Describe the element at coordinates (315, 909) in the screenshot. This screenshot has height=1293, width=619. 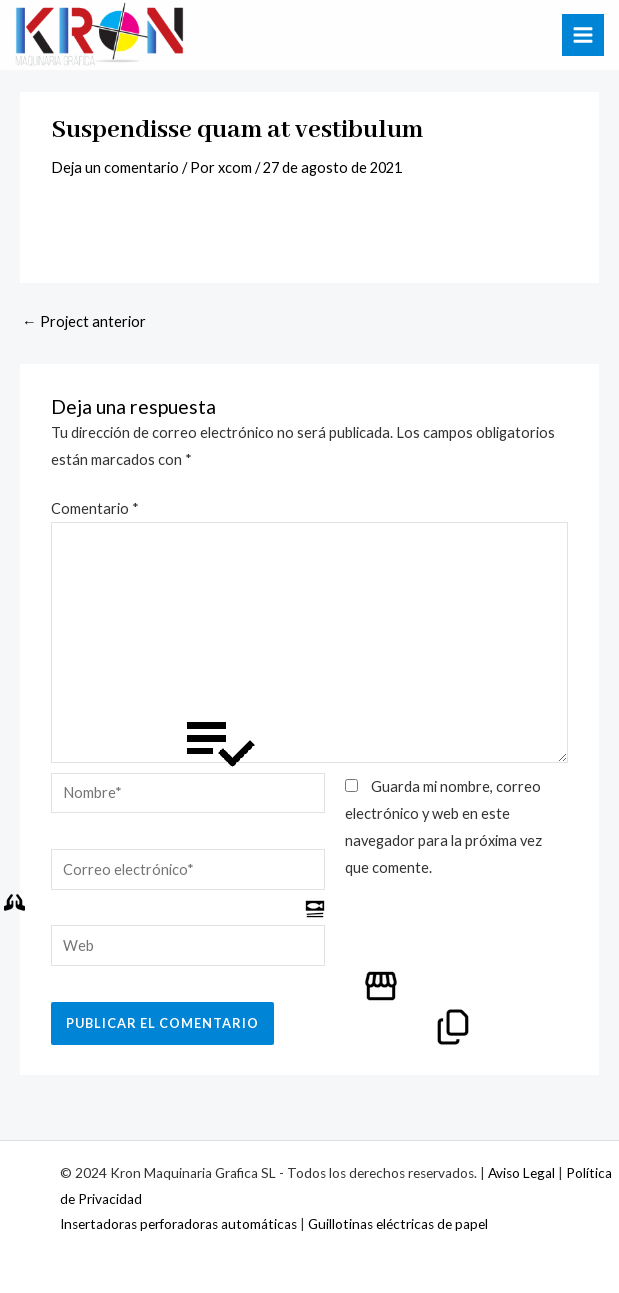
I see `view set meal or food combo options` at that location.